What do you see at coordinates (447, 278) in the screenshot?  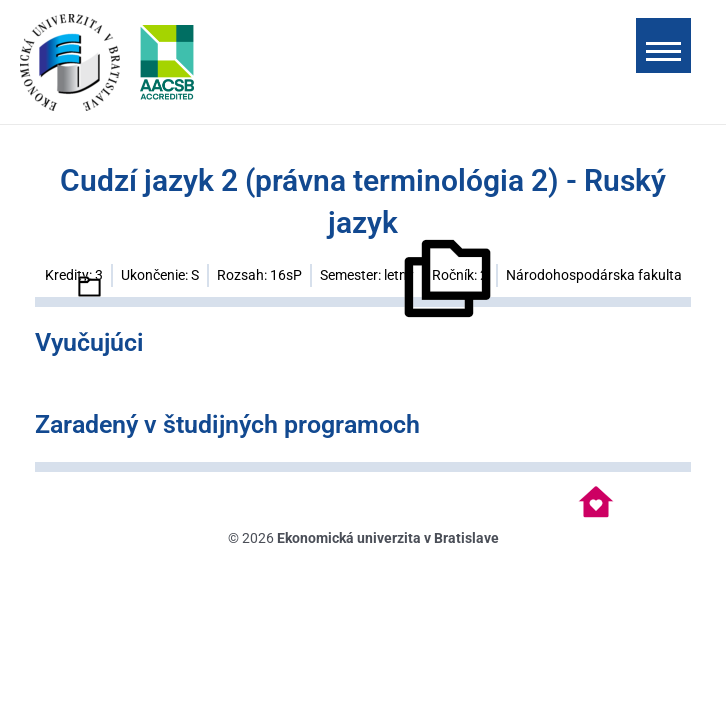 I see `browse all folders` at bounding box center [447, 278].